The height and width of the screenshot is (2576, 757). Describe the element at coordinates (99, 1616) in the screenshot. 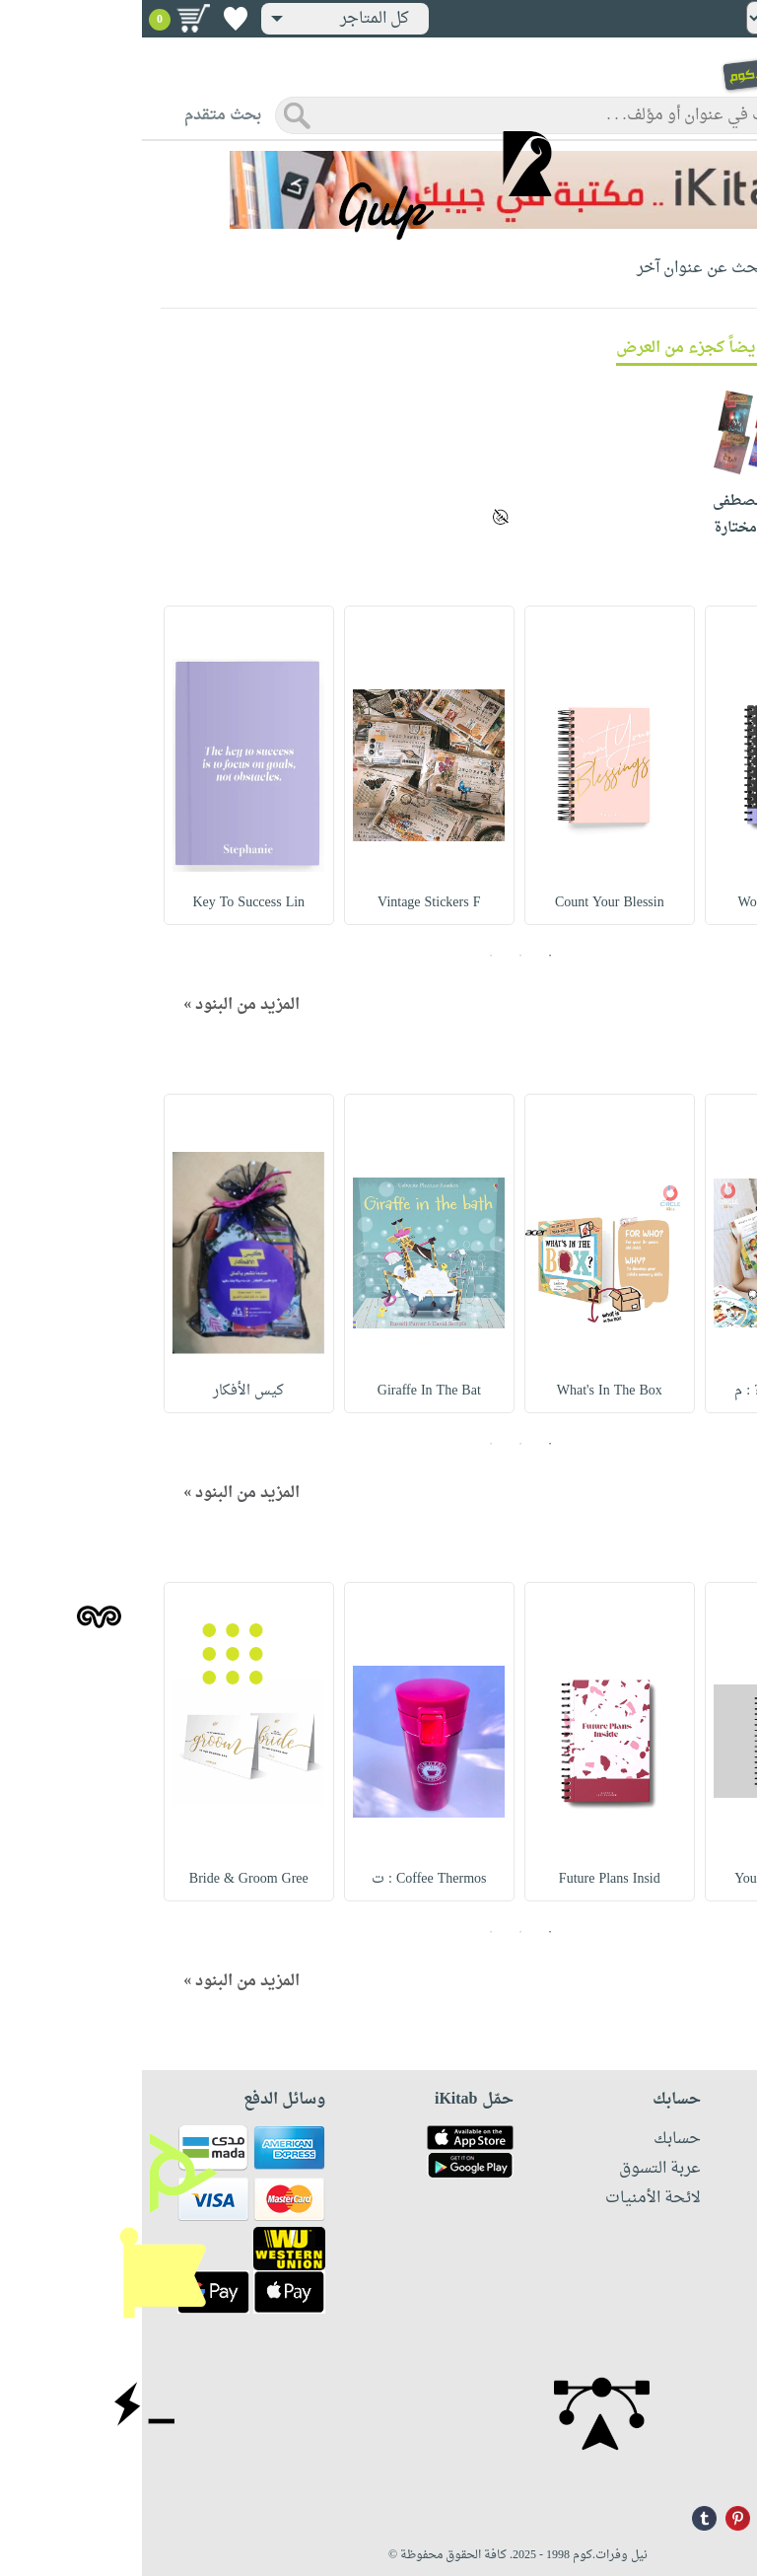

I see `koç holding company logo` at that location.